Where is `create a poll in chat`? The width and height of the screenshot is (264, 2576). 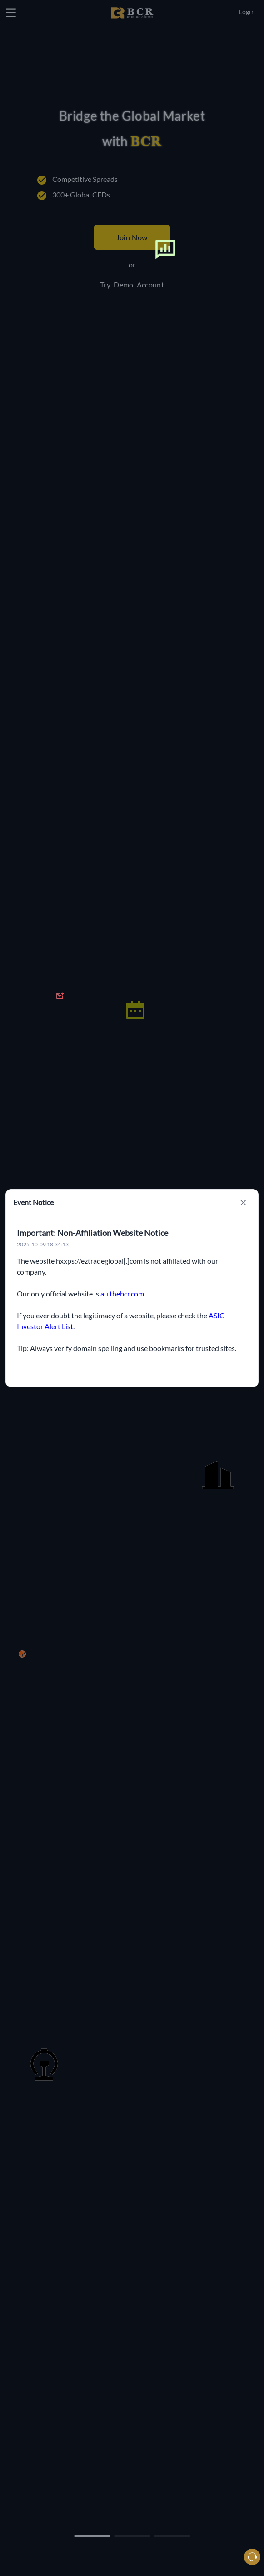
create a poll in chat is located at coordinates (165, 249).